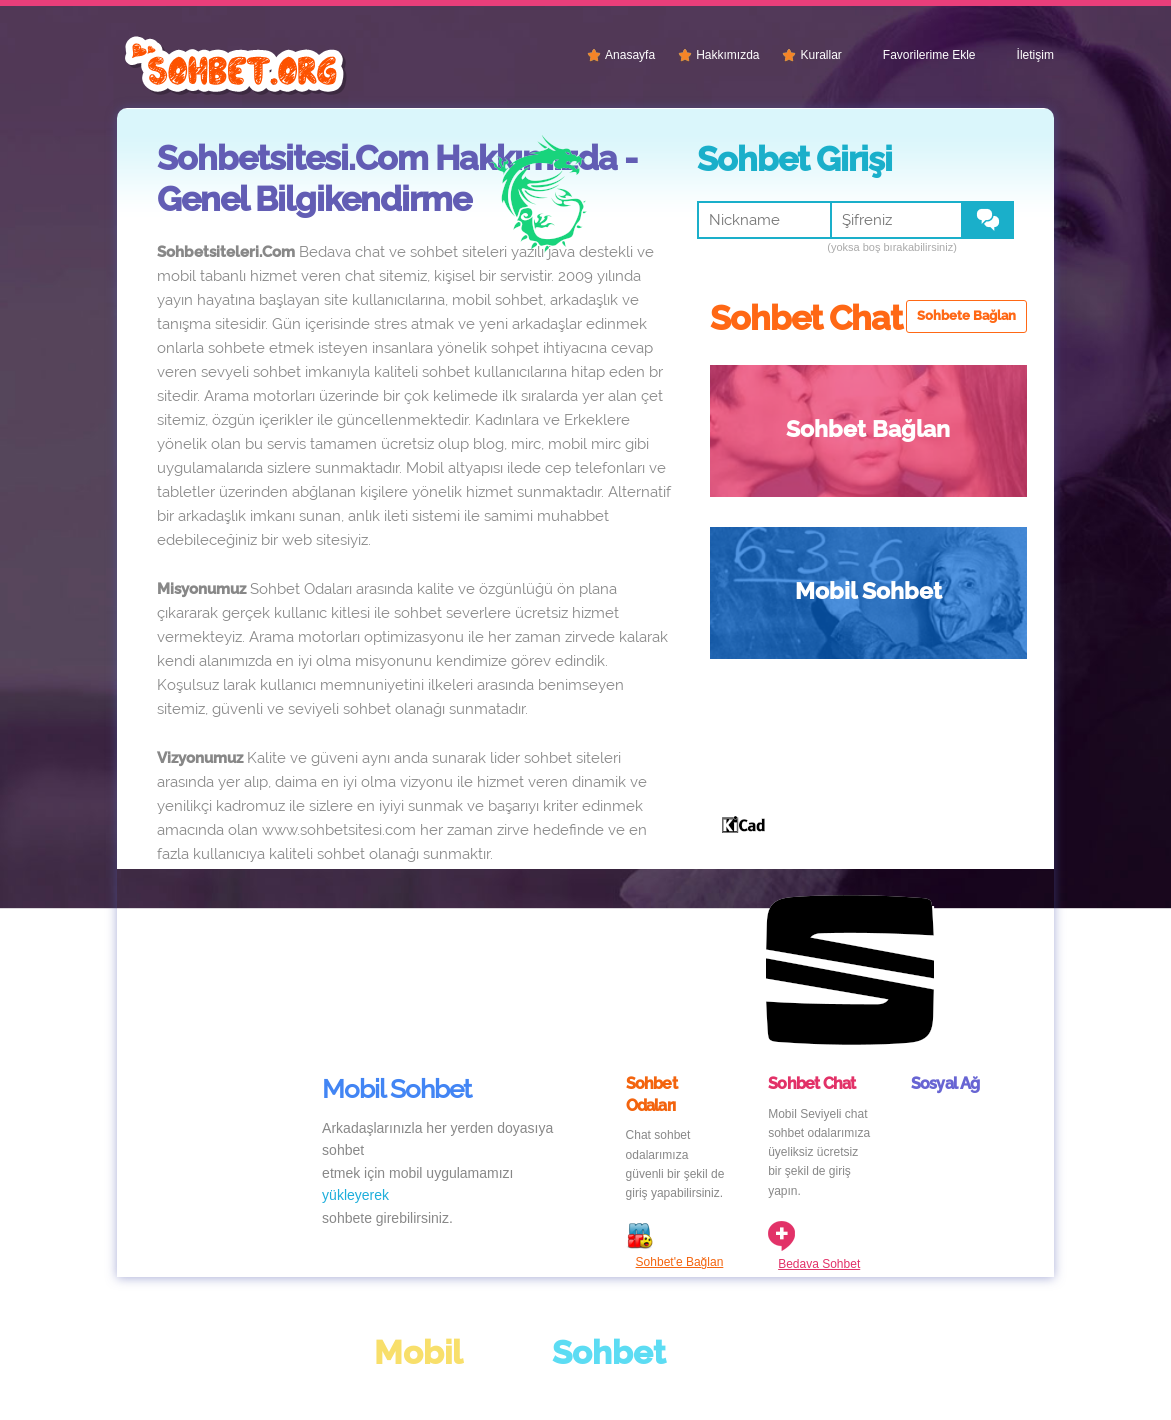 The width and height of the screenshot is (1171, 1420). What do you see at coordinates (538, 194) in the screenshot?
I see `MSI brand logo` at bounding box center [538, 194].